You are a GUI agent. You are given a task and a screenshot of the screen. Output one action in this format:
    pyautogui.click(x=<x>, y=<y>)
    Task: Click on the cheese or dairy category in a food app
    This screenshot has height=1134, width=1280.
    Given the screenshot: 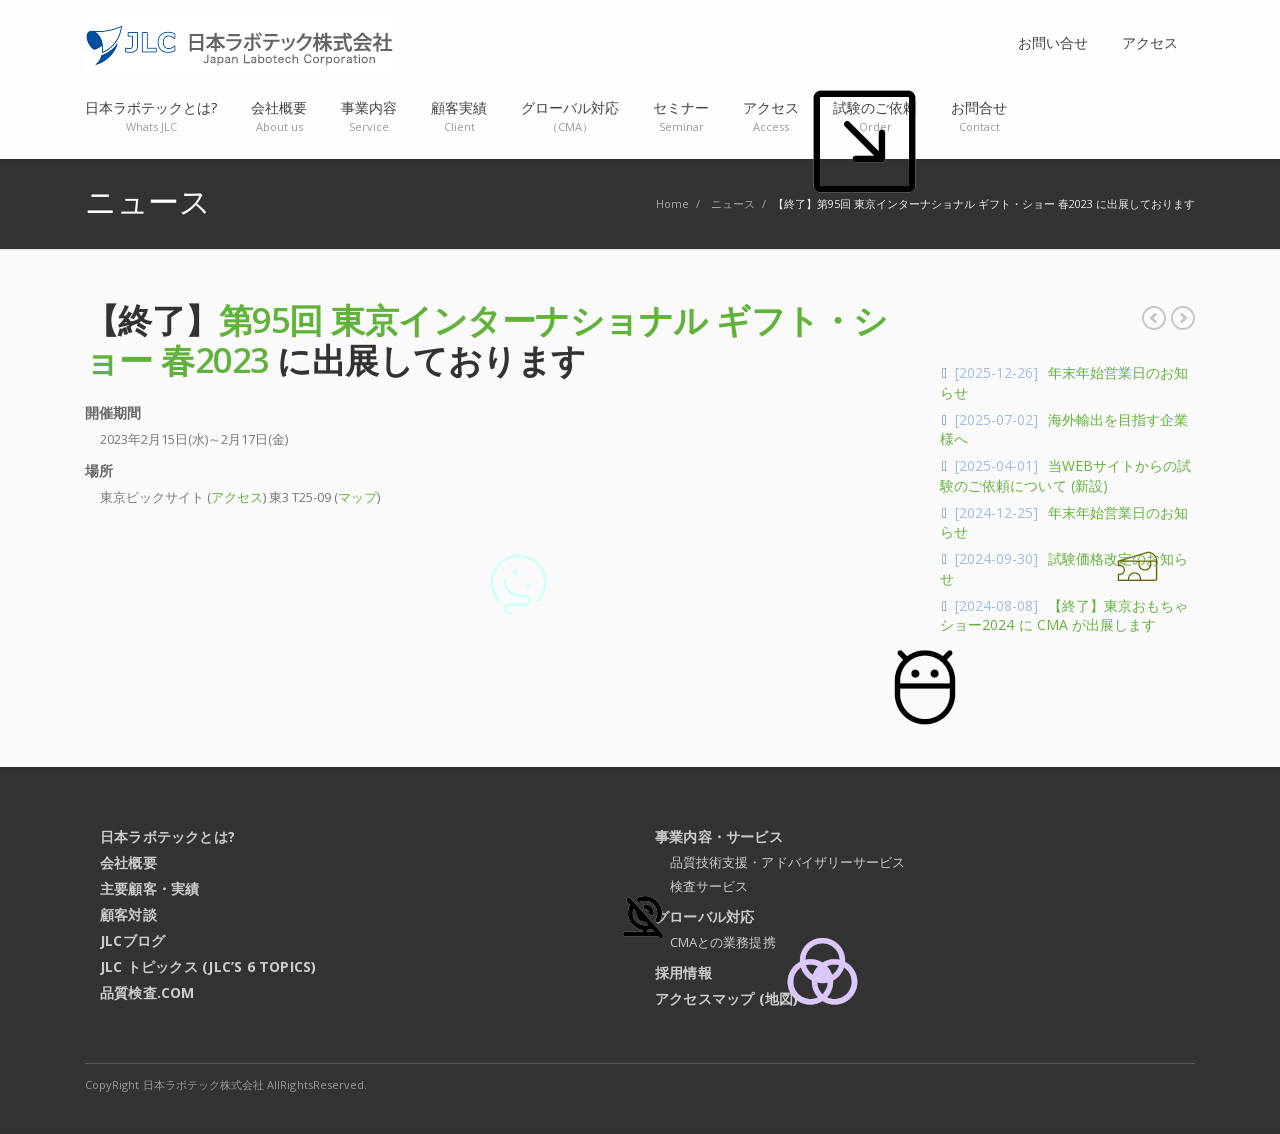 What is the action you would take?
    pyautogui.click(x=1137, y=568)
    